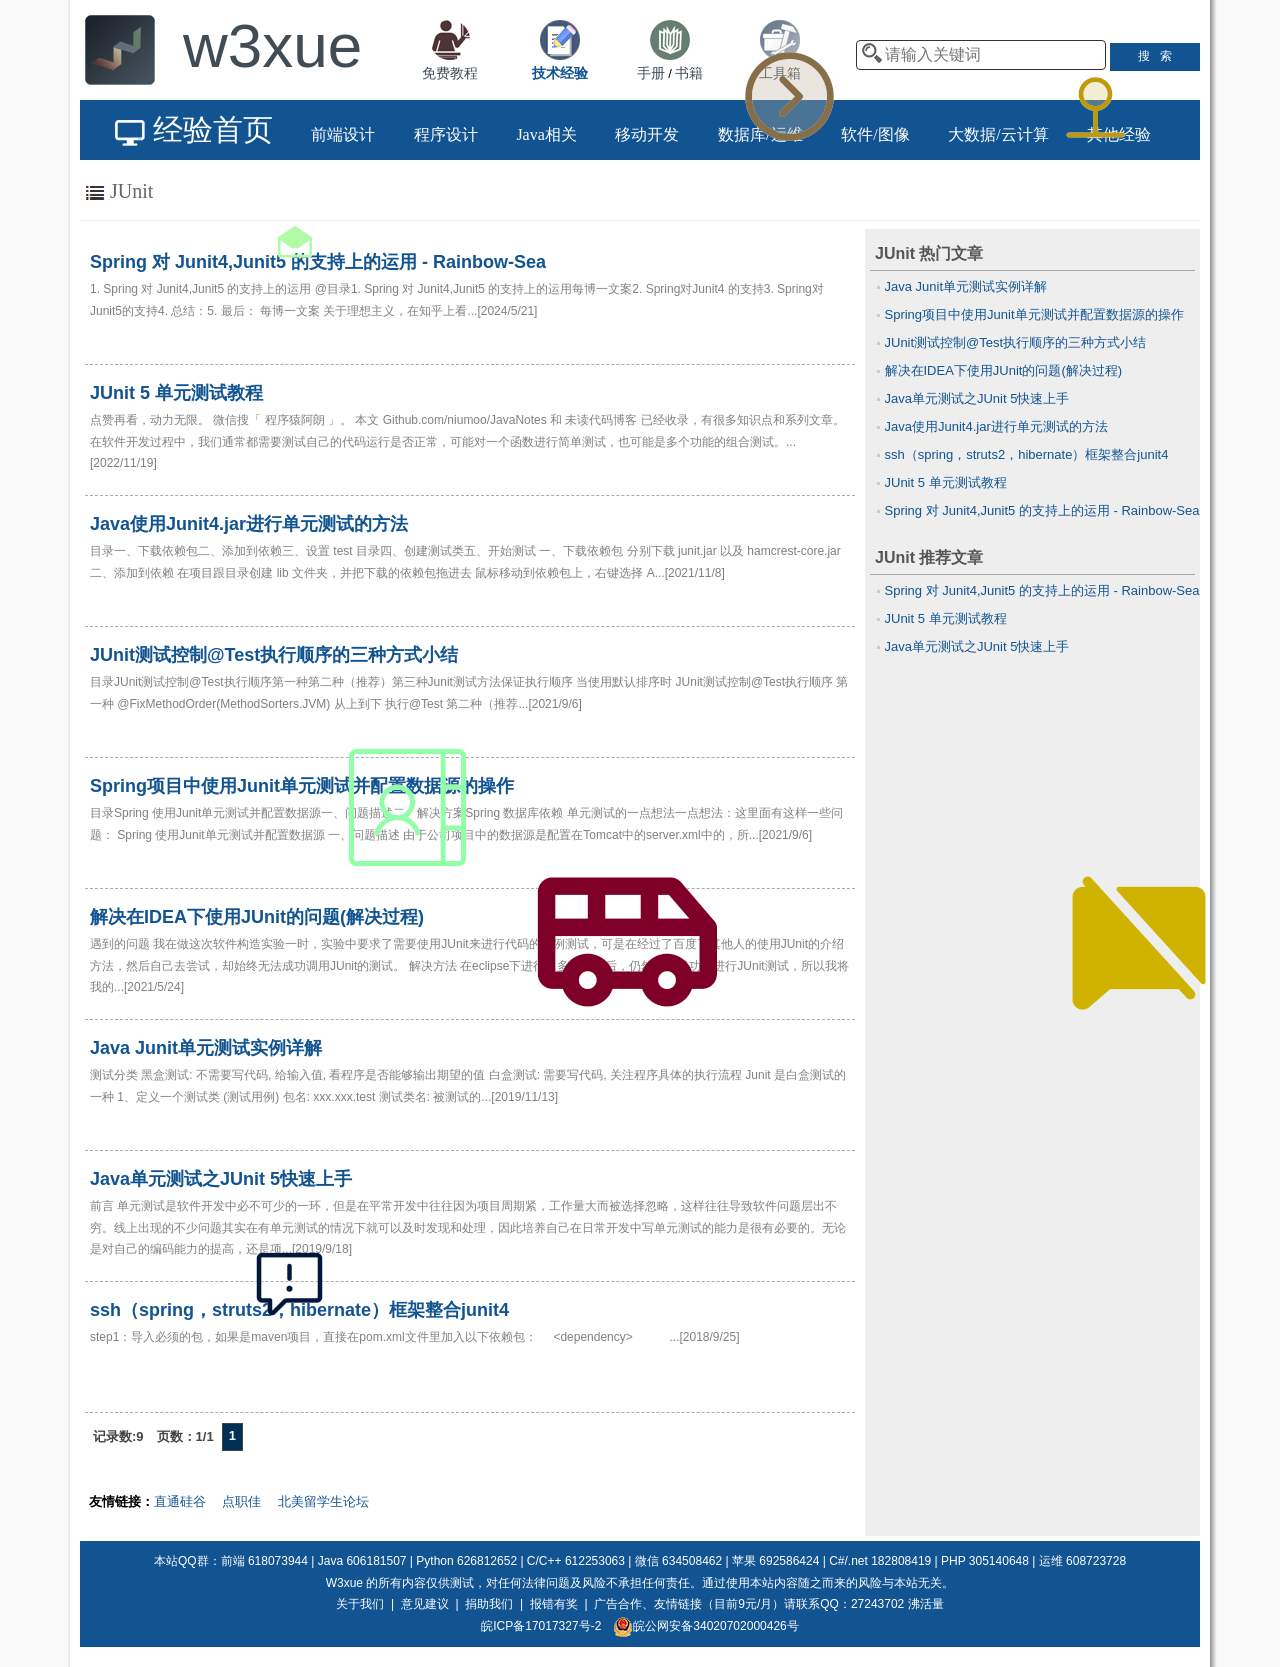  Describe the element at coordinates (295, 243) in the screenshot. I see `view an opened or read email` at that location.